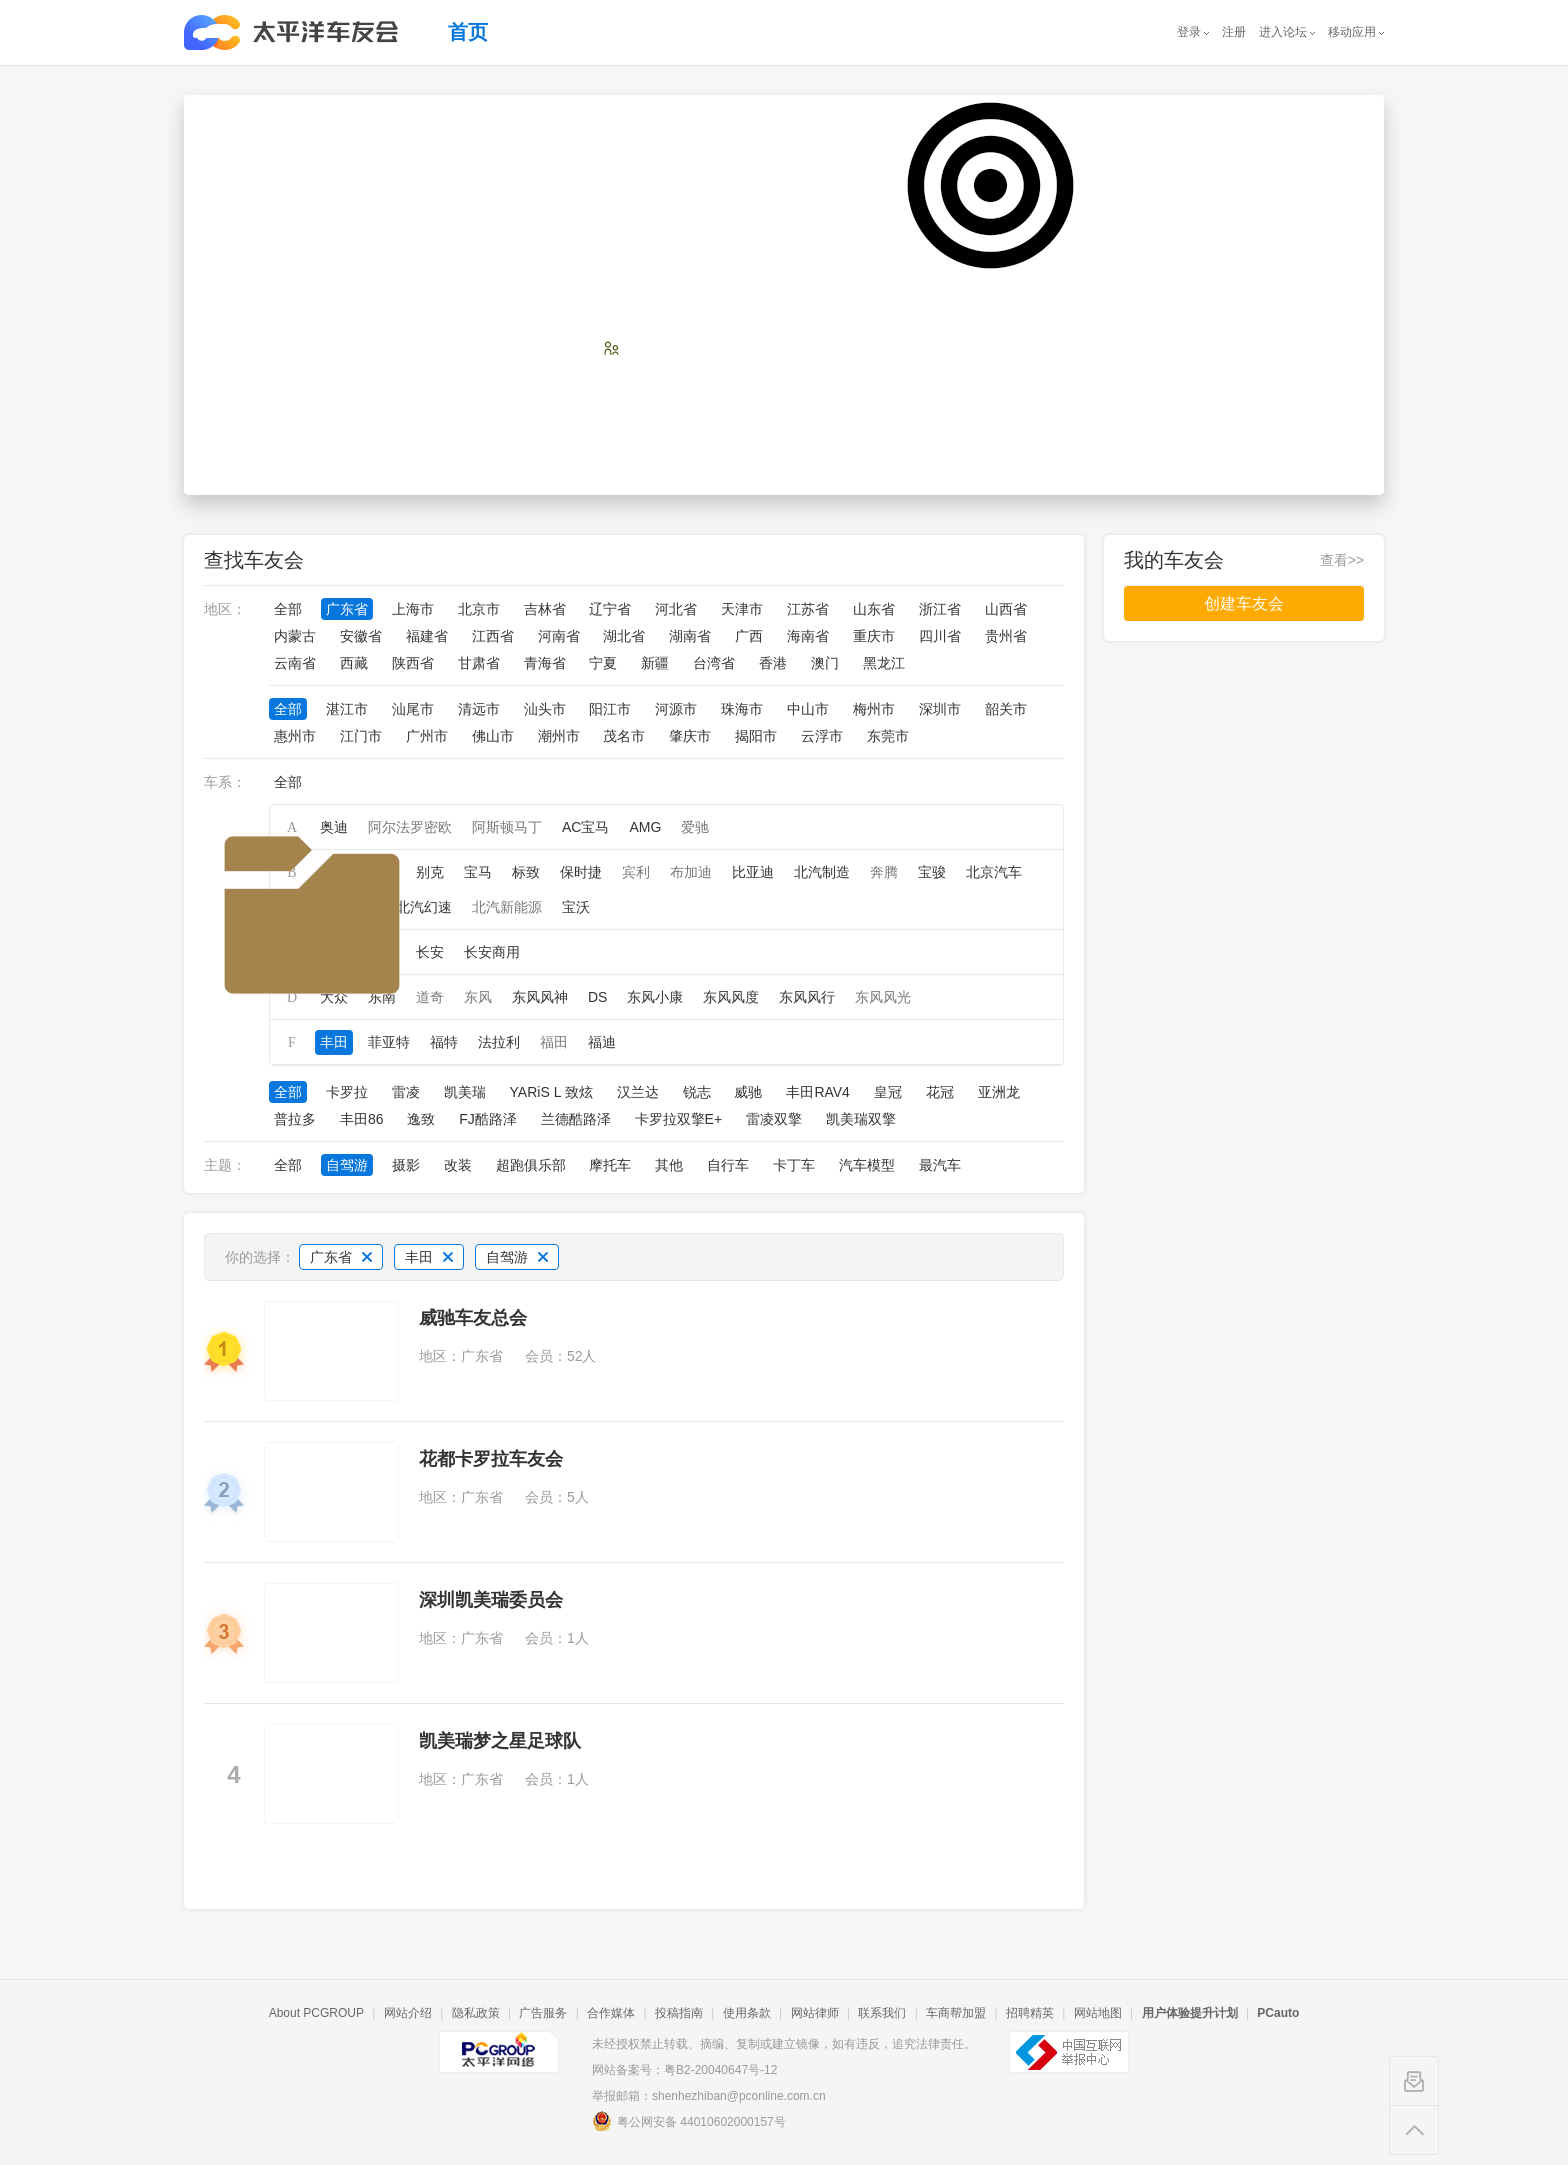 The height and width of the screenshot is (2165, 1568). I want to click on open folder to view files, so click(312, 915).